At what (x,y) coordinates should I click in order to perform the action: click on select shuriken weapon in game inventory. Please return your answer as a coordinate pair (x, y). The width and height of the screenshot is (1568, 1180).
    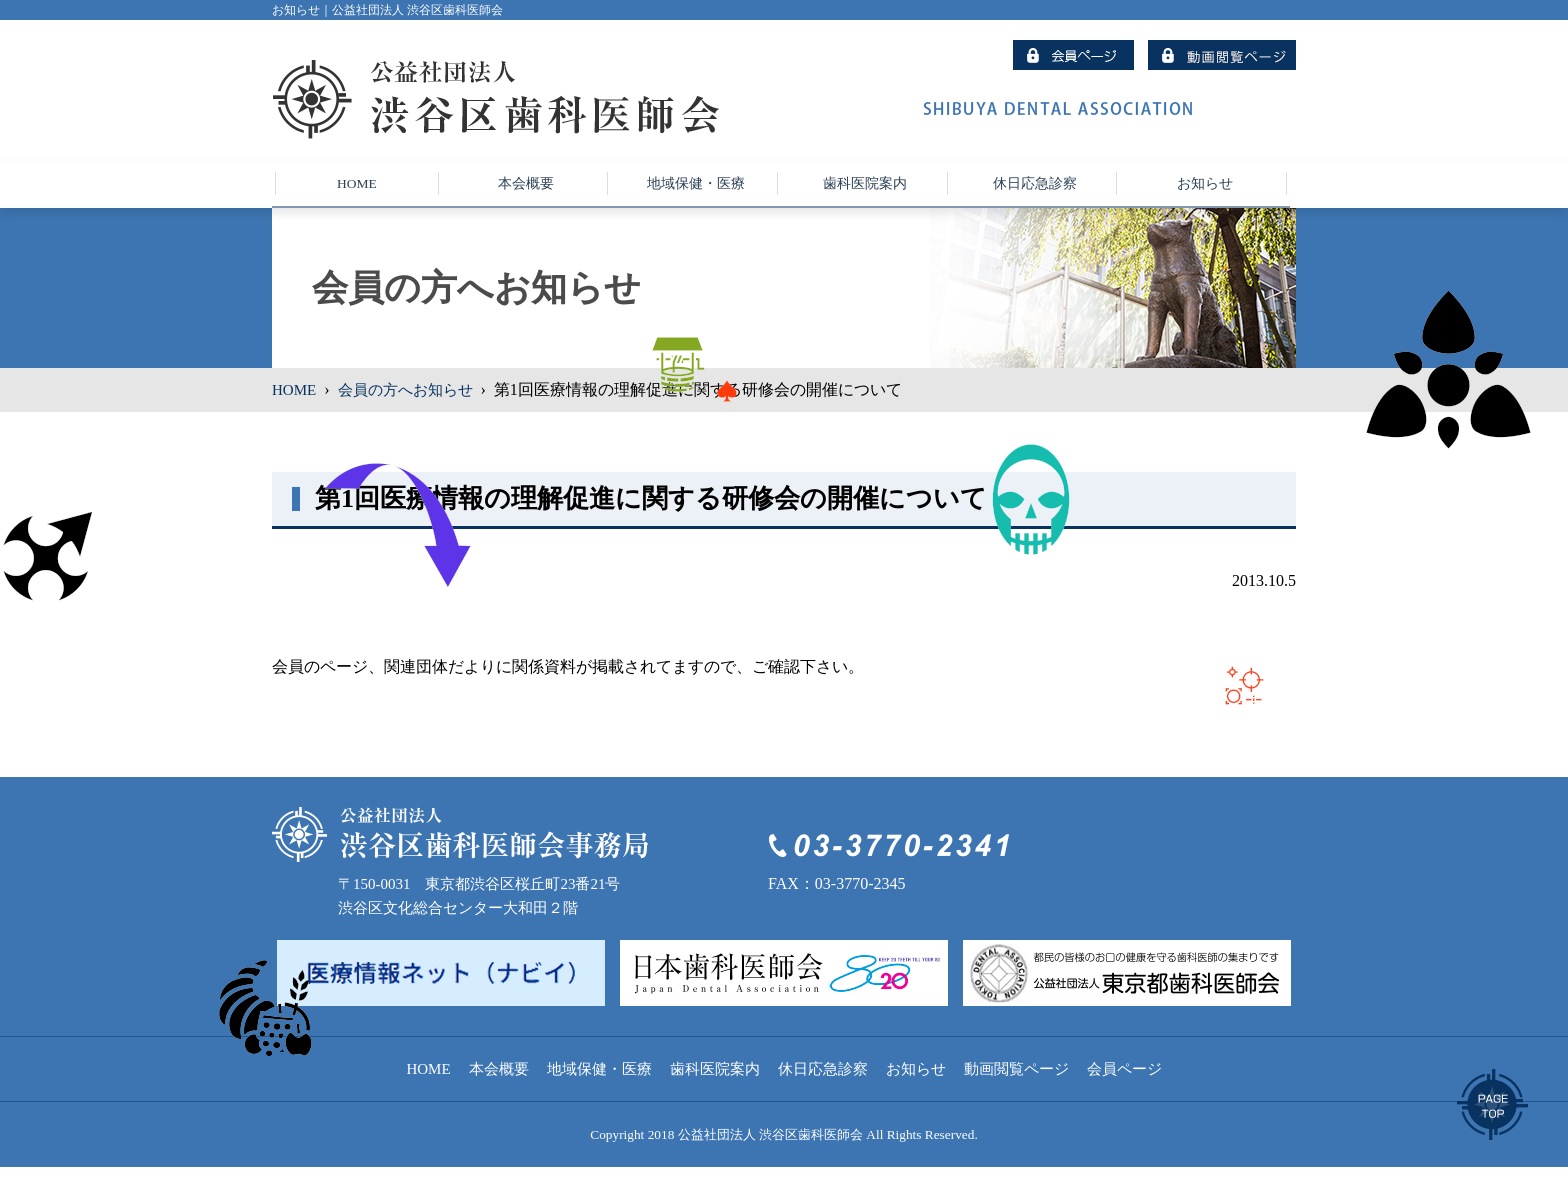
    Looking at the image, I should click on (48, 555).